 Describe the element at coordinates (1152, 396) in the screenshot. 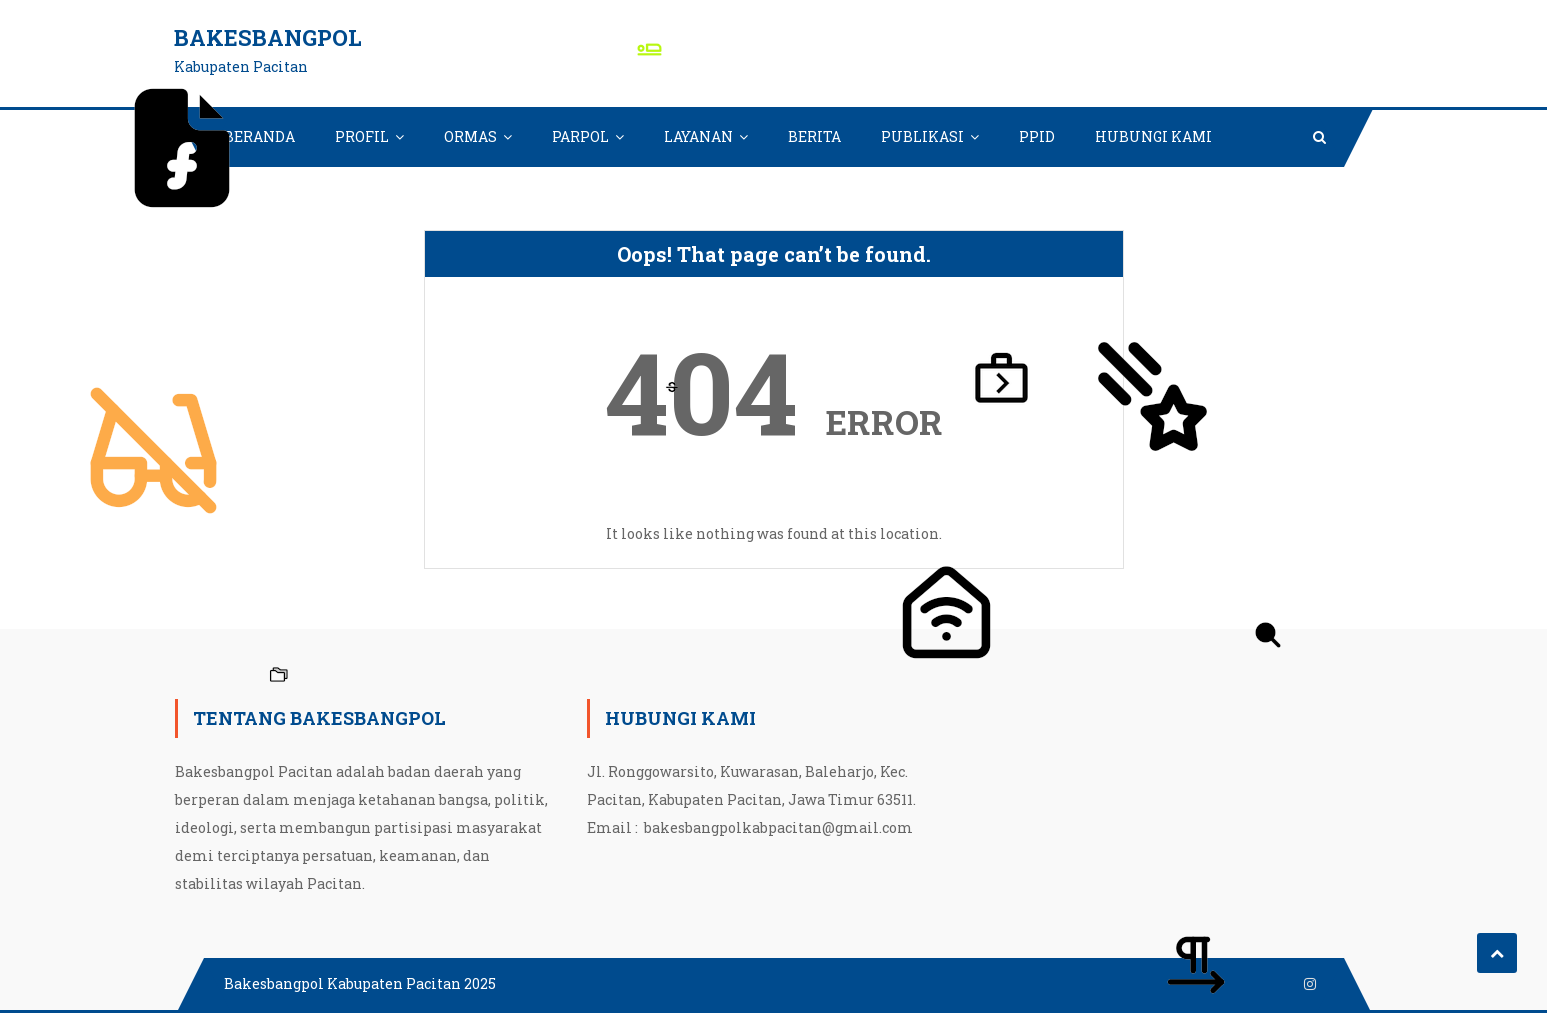

I see `indicates a trending or rising item` at that location.